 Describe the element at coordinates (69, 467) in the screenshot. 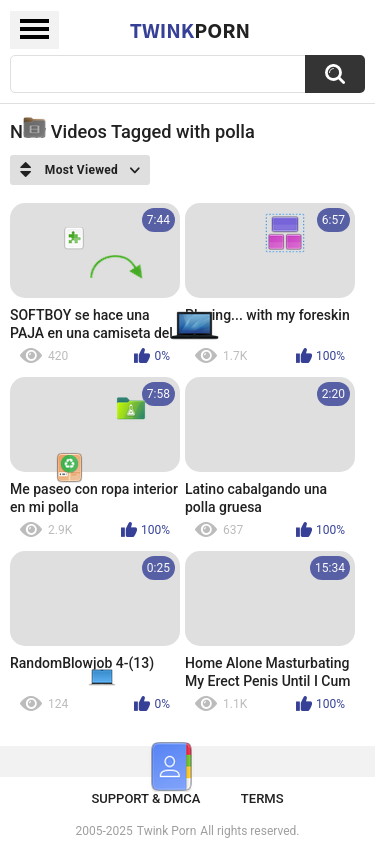

I see `system is cleaning up unused packages` at that location.